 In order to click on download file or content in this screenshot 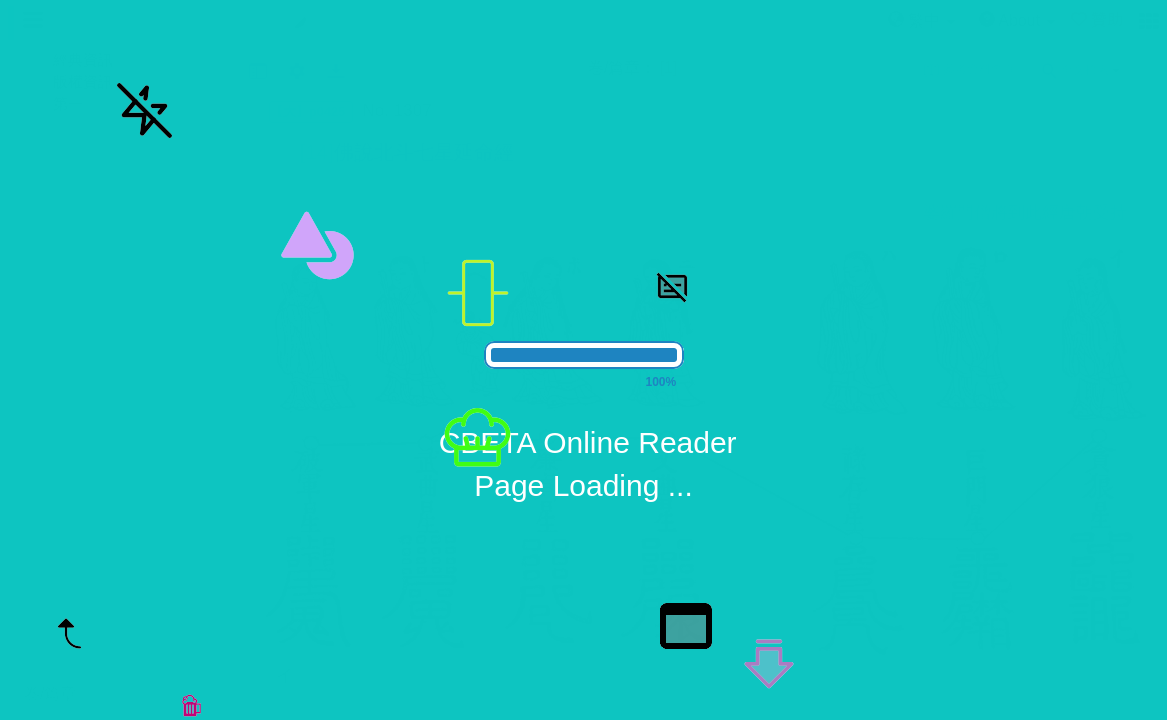, I will do `click(769, 662)`.